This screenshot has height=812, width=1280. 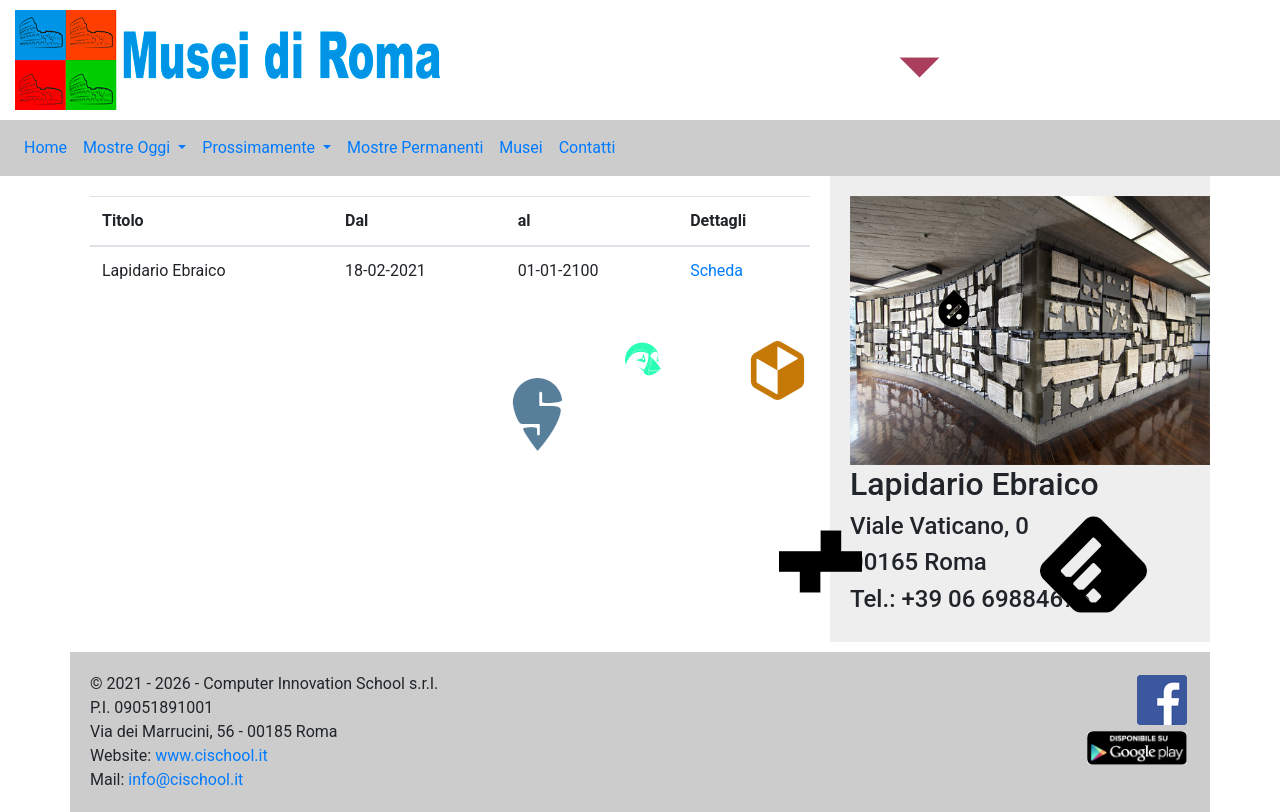 What do you see at coordinates (537, 414) in the screenshot?
I see `open the Swiggy food delivery app` at bounding box center [537, 414].